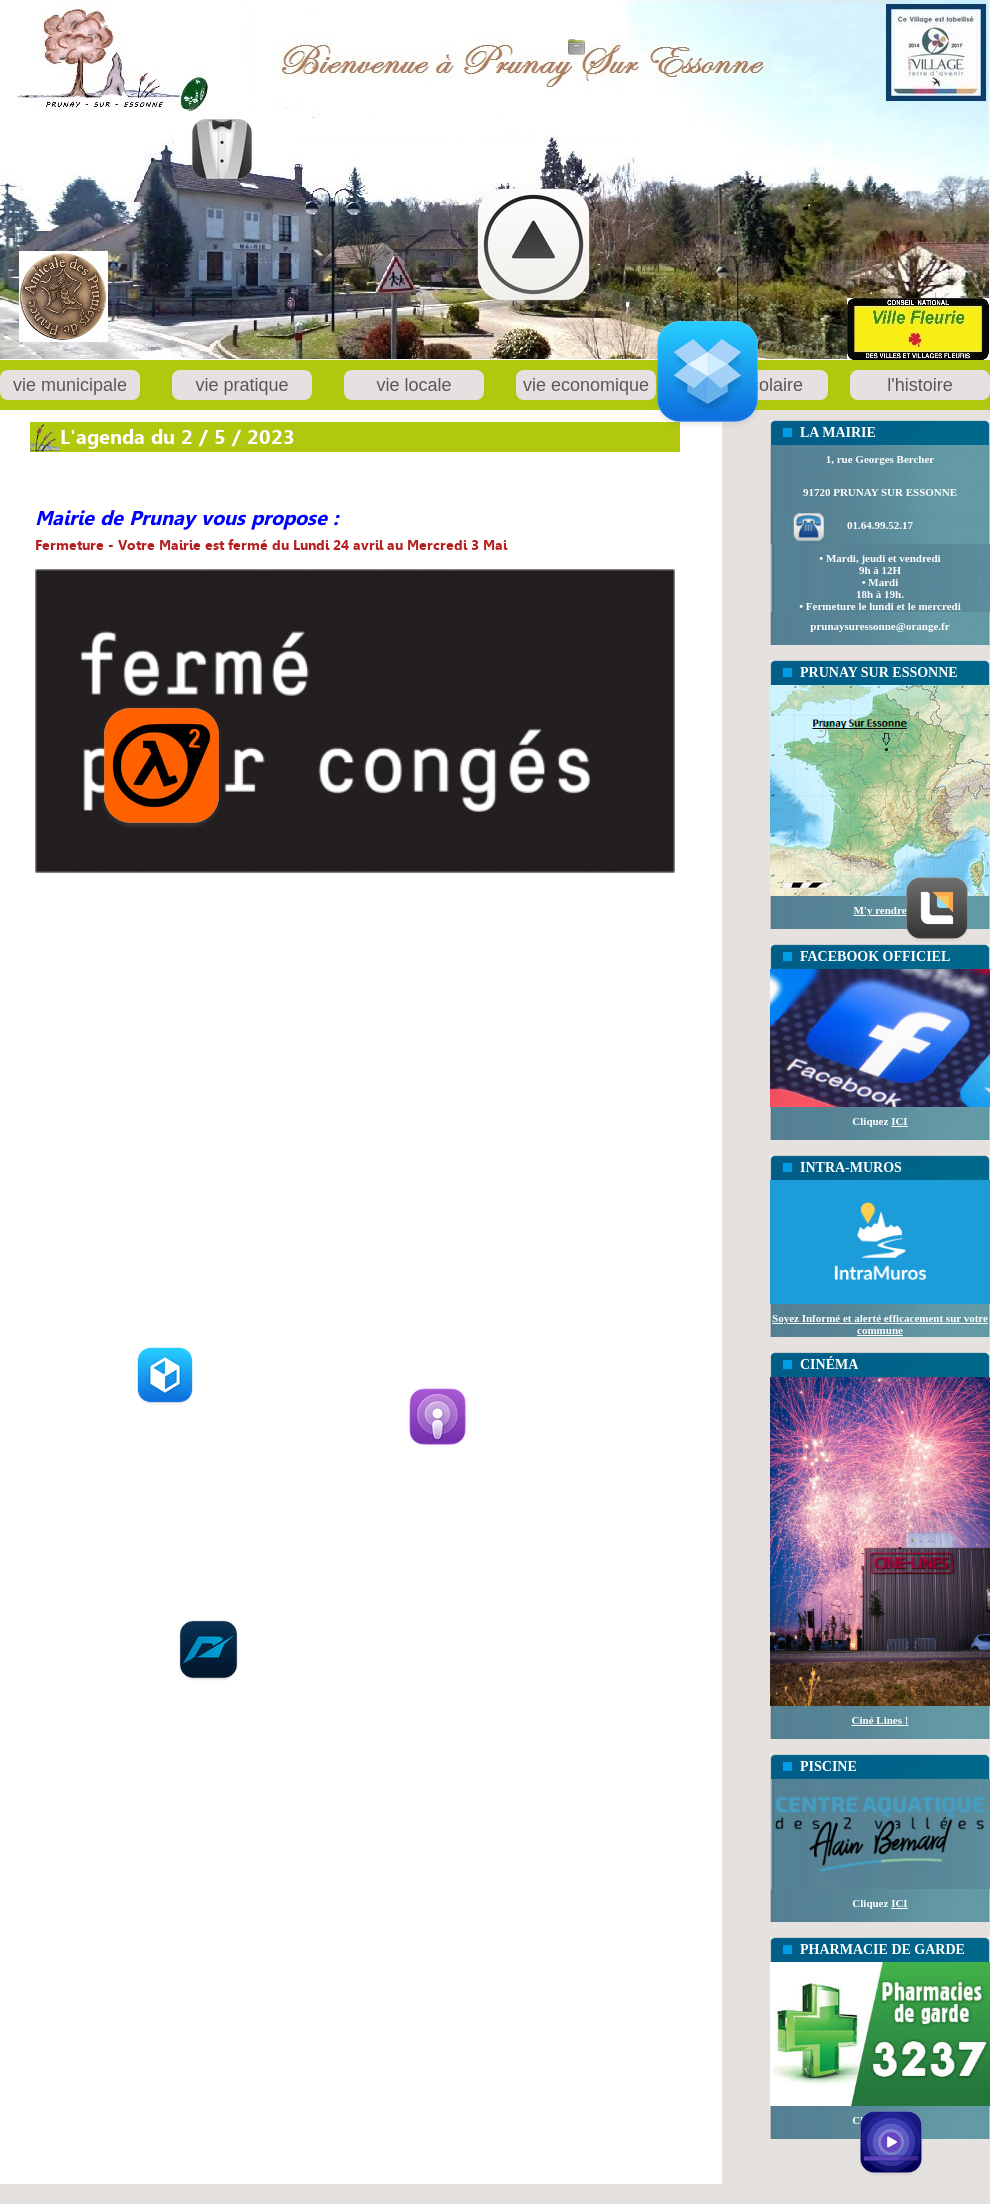 This screenshot has height=2204, width=990. I want to click on open the apple podcasts app, so click(437, 1416).